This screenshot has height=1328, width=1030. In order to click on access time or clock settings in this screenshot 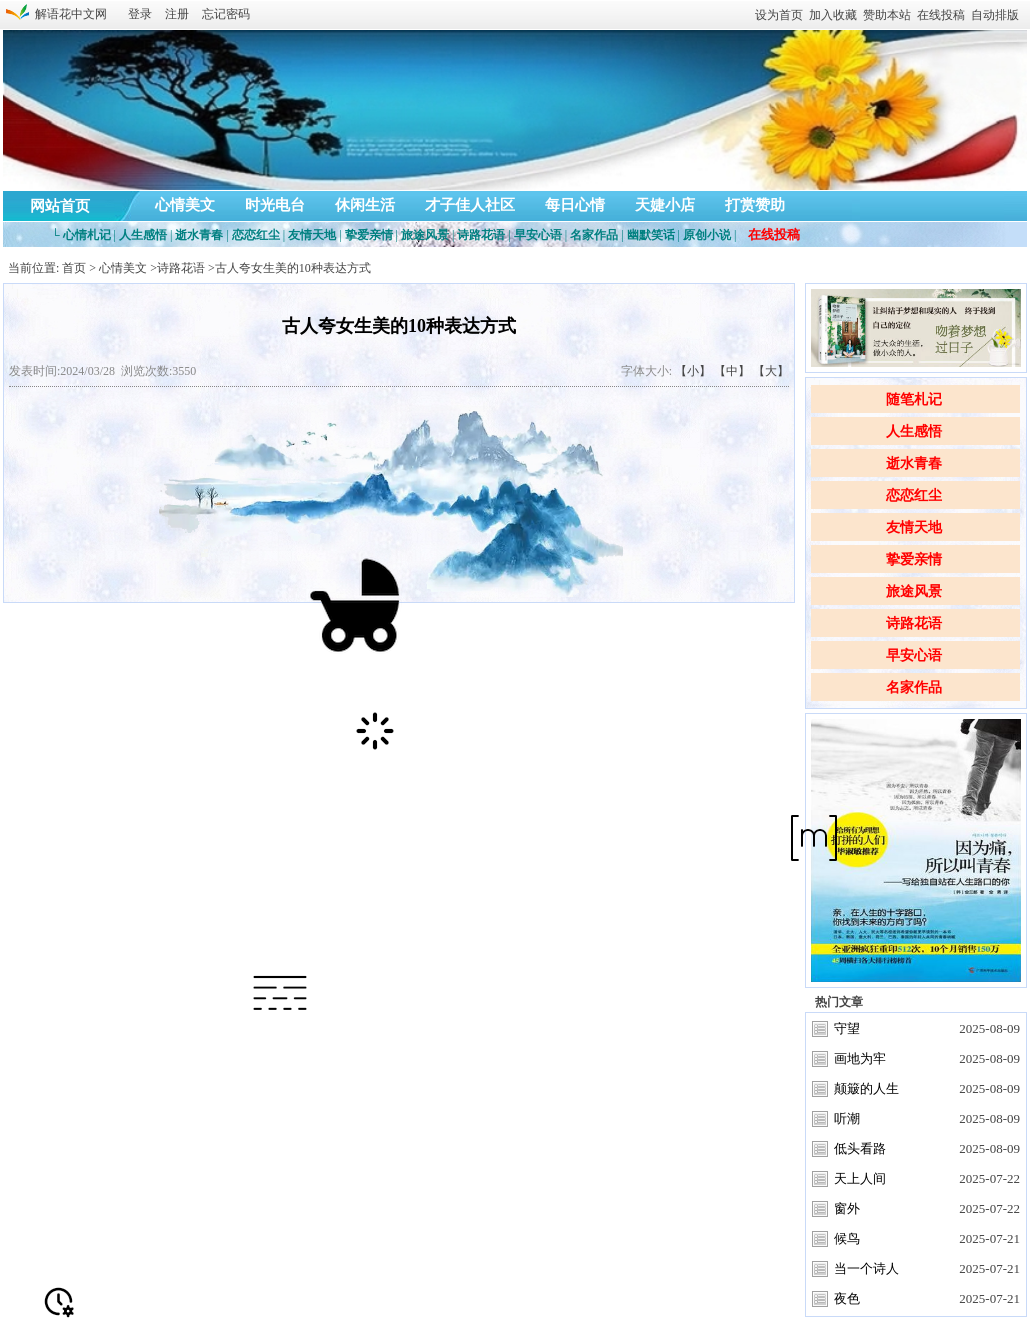, I will do `click(58, 1301)`.